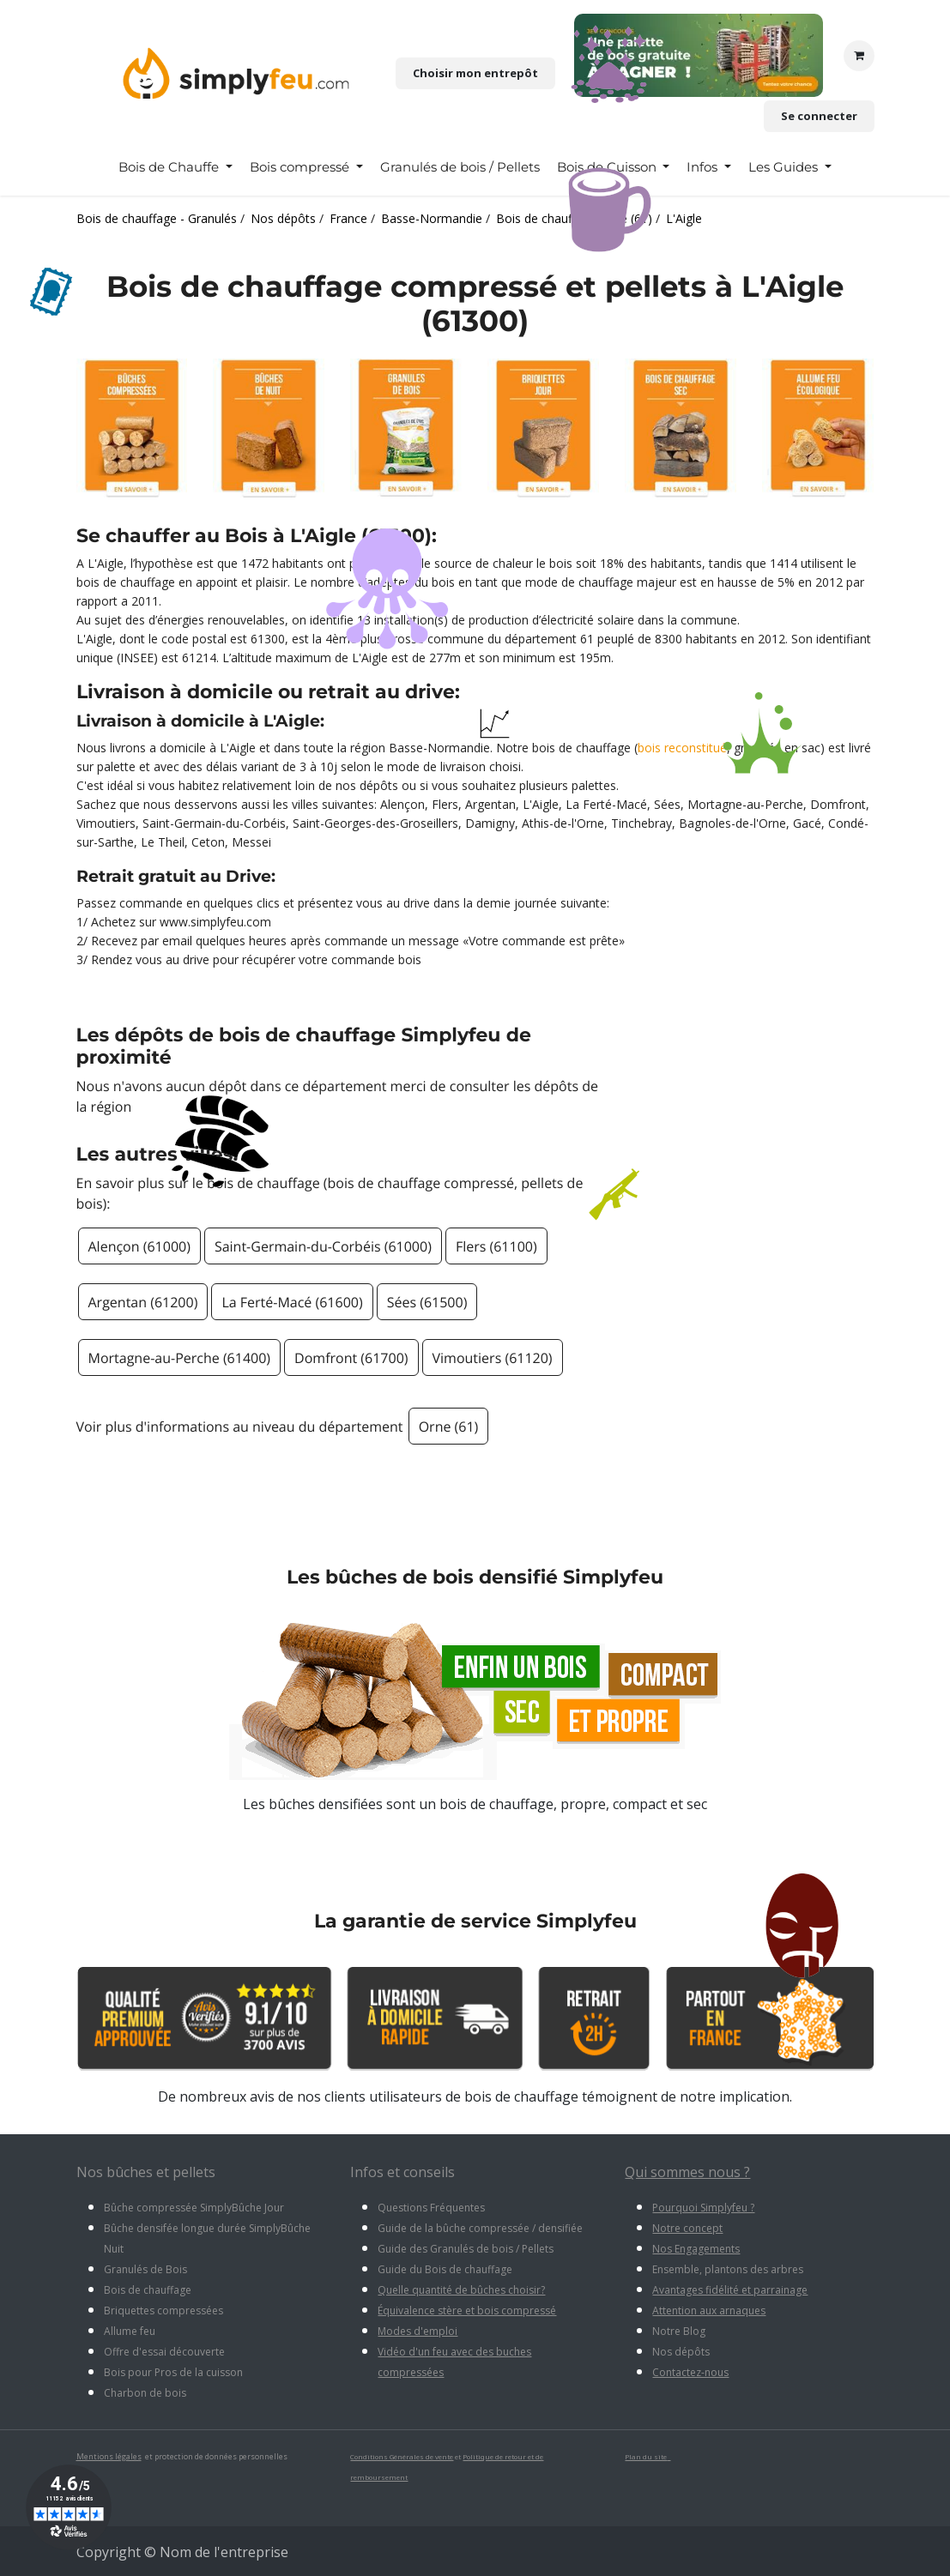 This screenshot has width=950, height=2576. Describe the element at coordinates (609, 64) in the screenshot. I see `a pile of spices or seasoning ingredients` at that location.